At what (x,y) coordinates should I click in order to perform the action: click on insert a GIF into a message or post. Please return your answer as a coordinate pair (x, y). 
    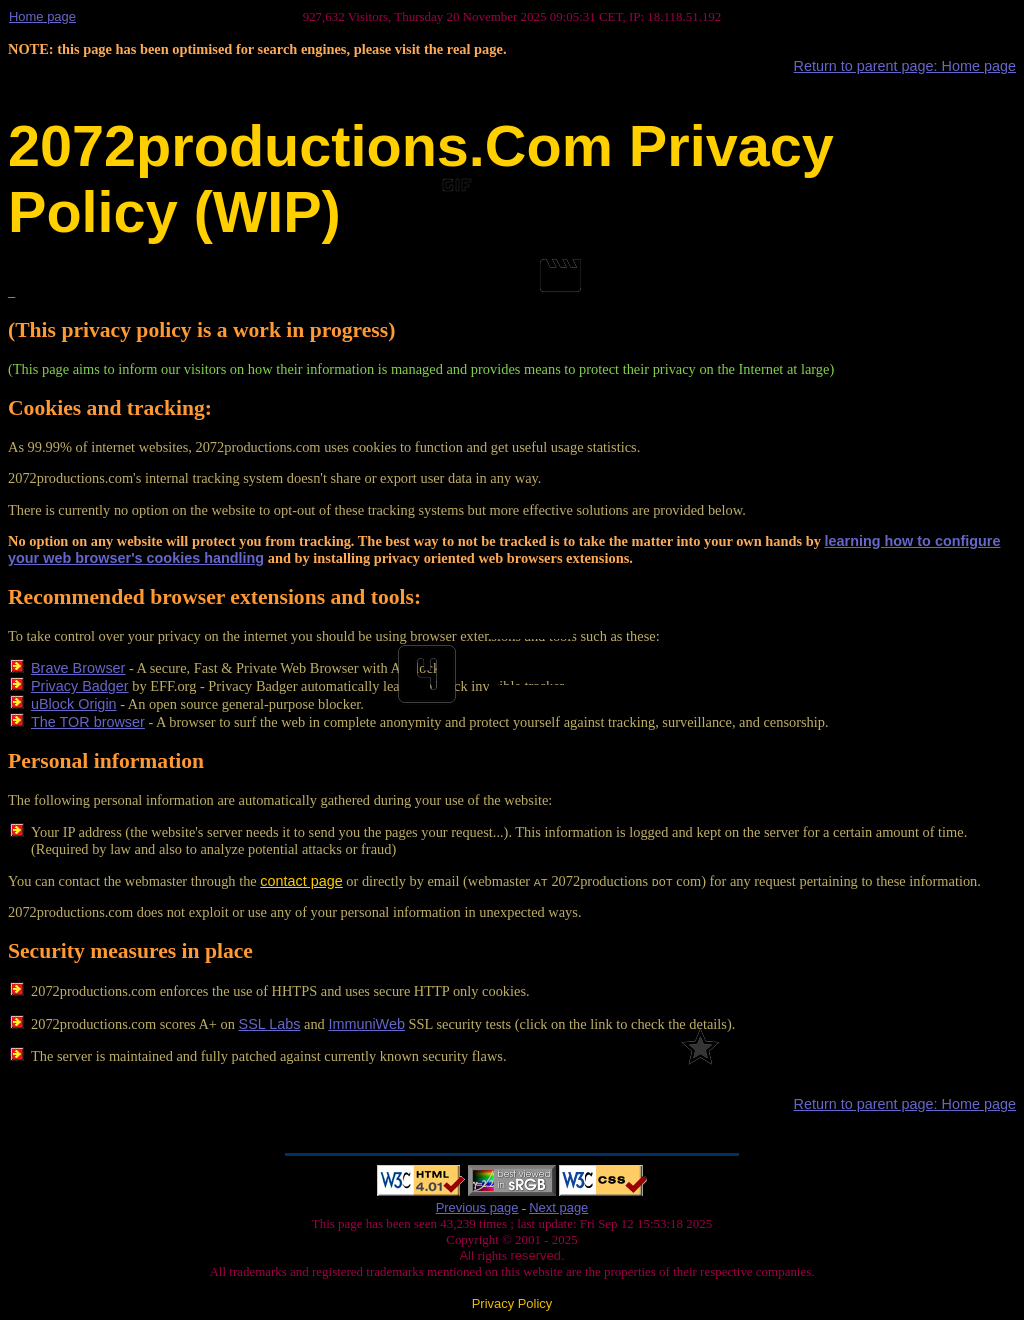
    Looking at the image, I should click on (457, 185).